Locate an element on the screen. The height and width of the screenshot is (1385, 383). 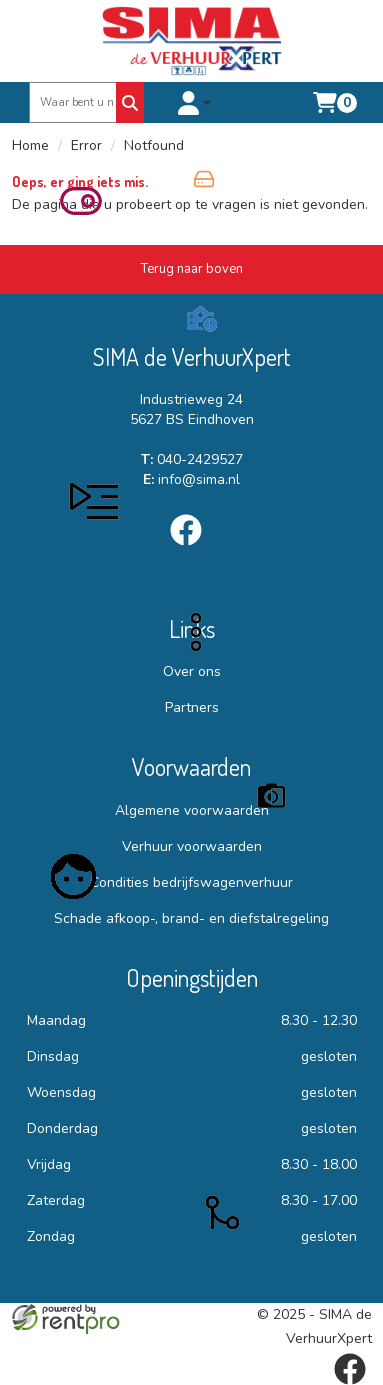
step through code one line at a time during debugging is located at coordinates (94, 502).